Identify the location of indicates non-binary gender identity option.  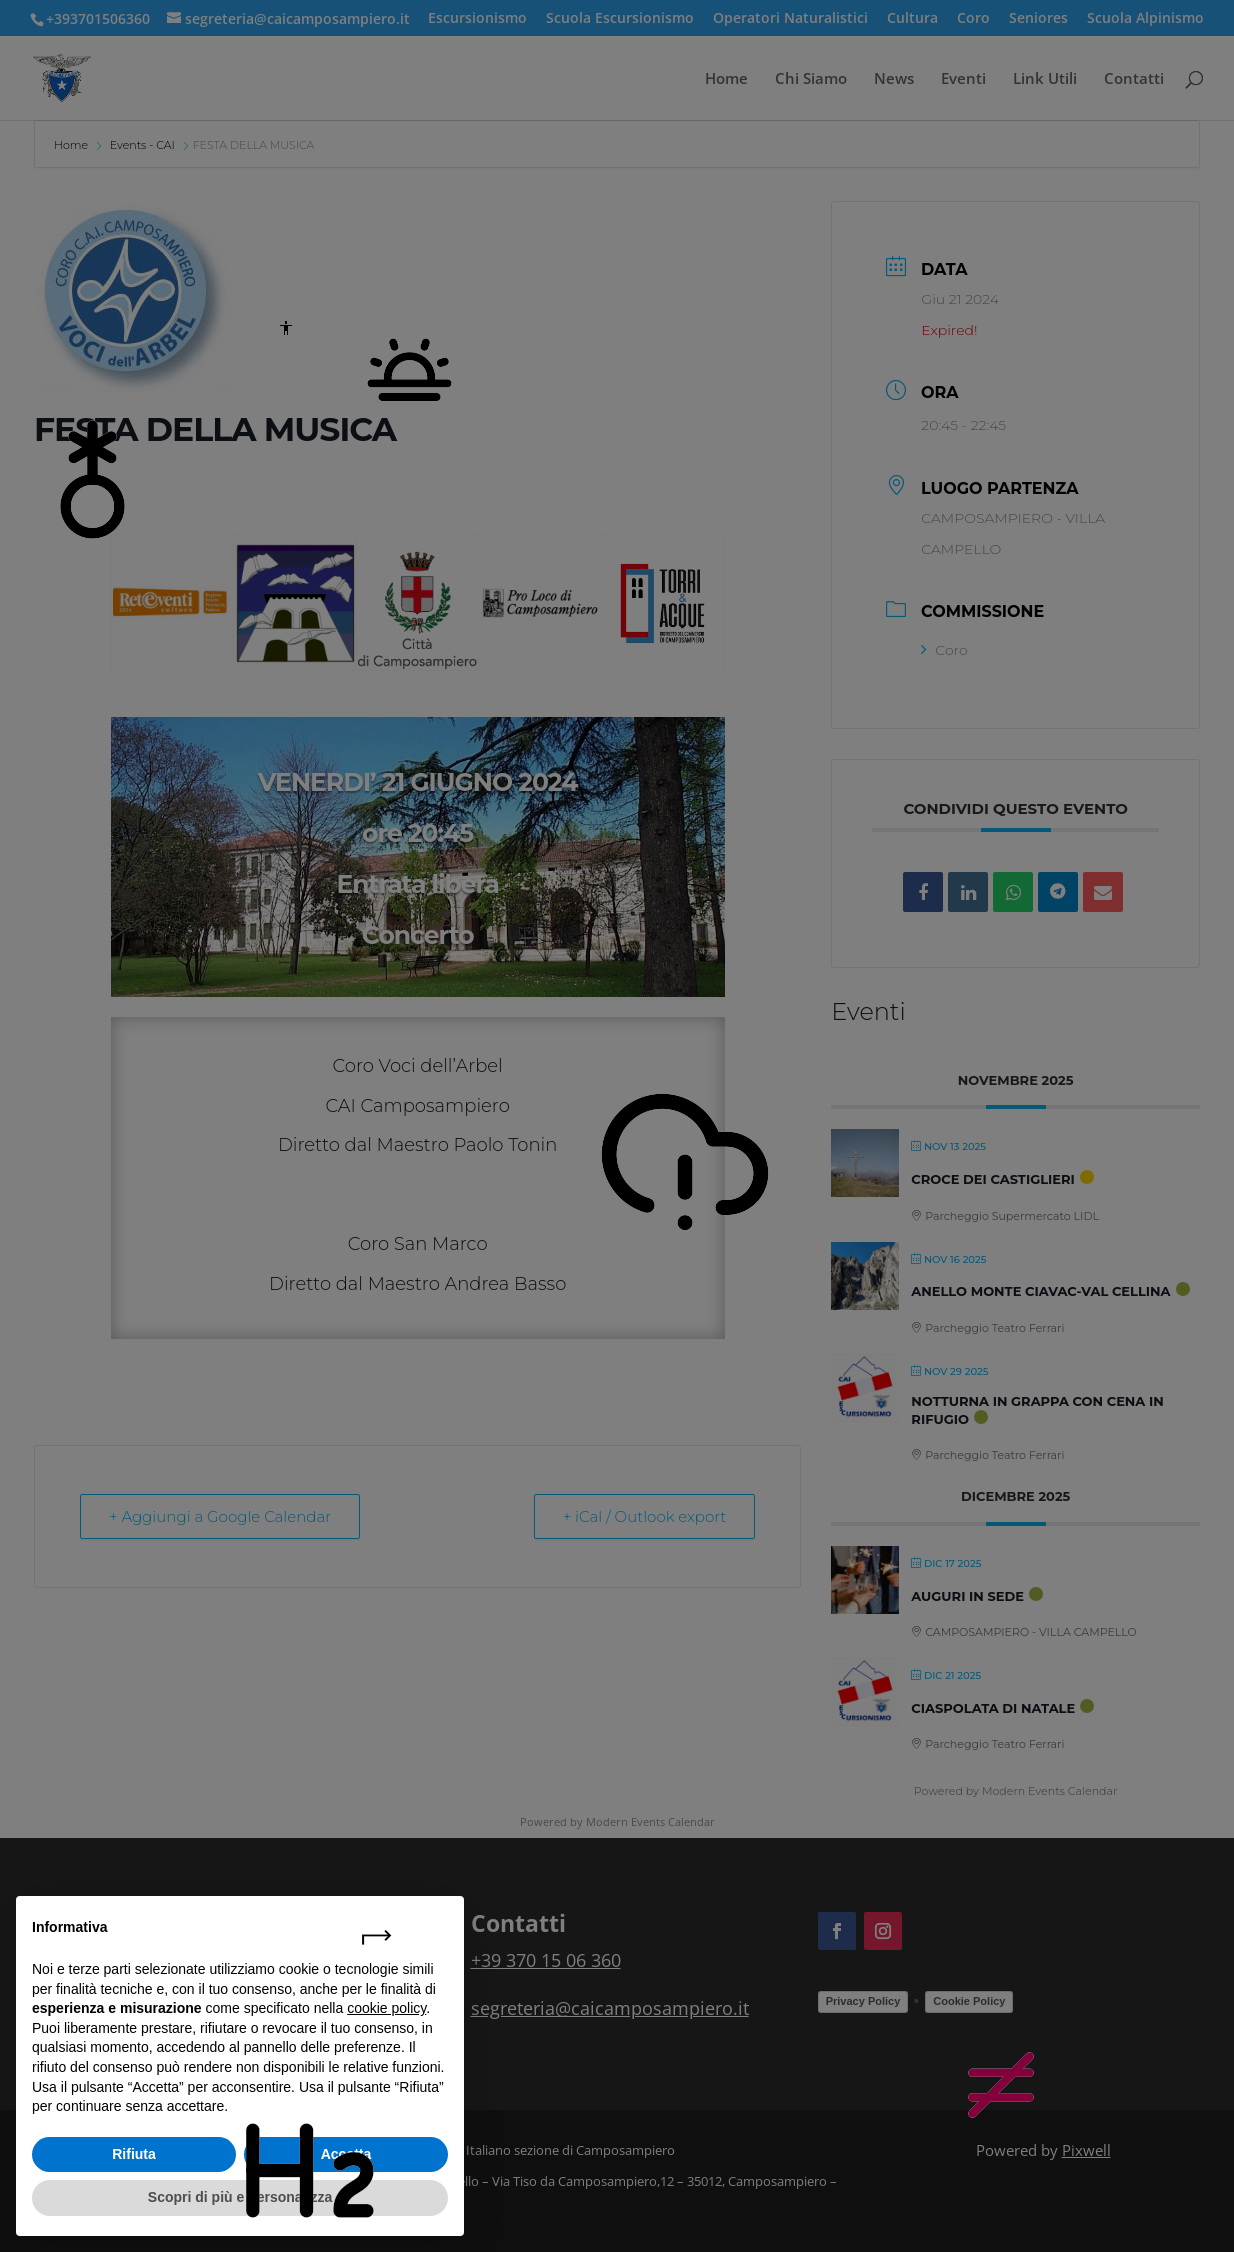
(92, 479).